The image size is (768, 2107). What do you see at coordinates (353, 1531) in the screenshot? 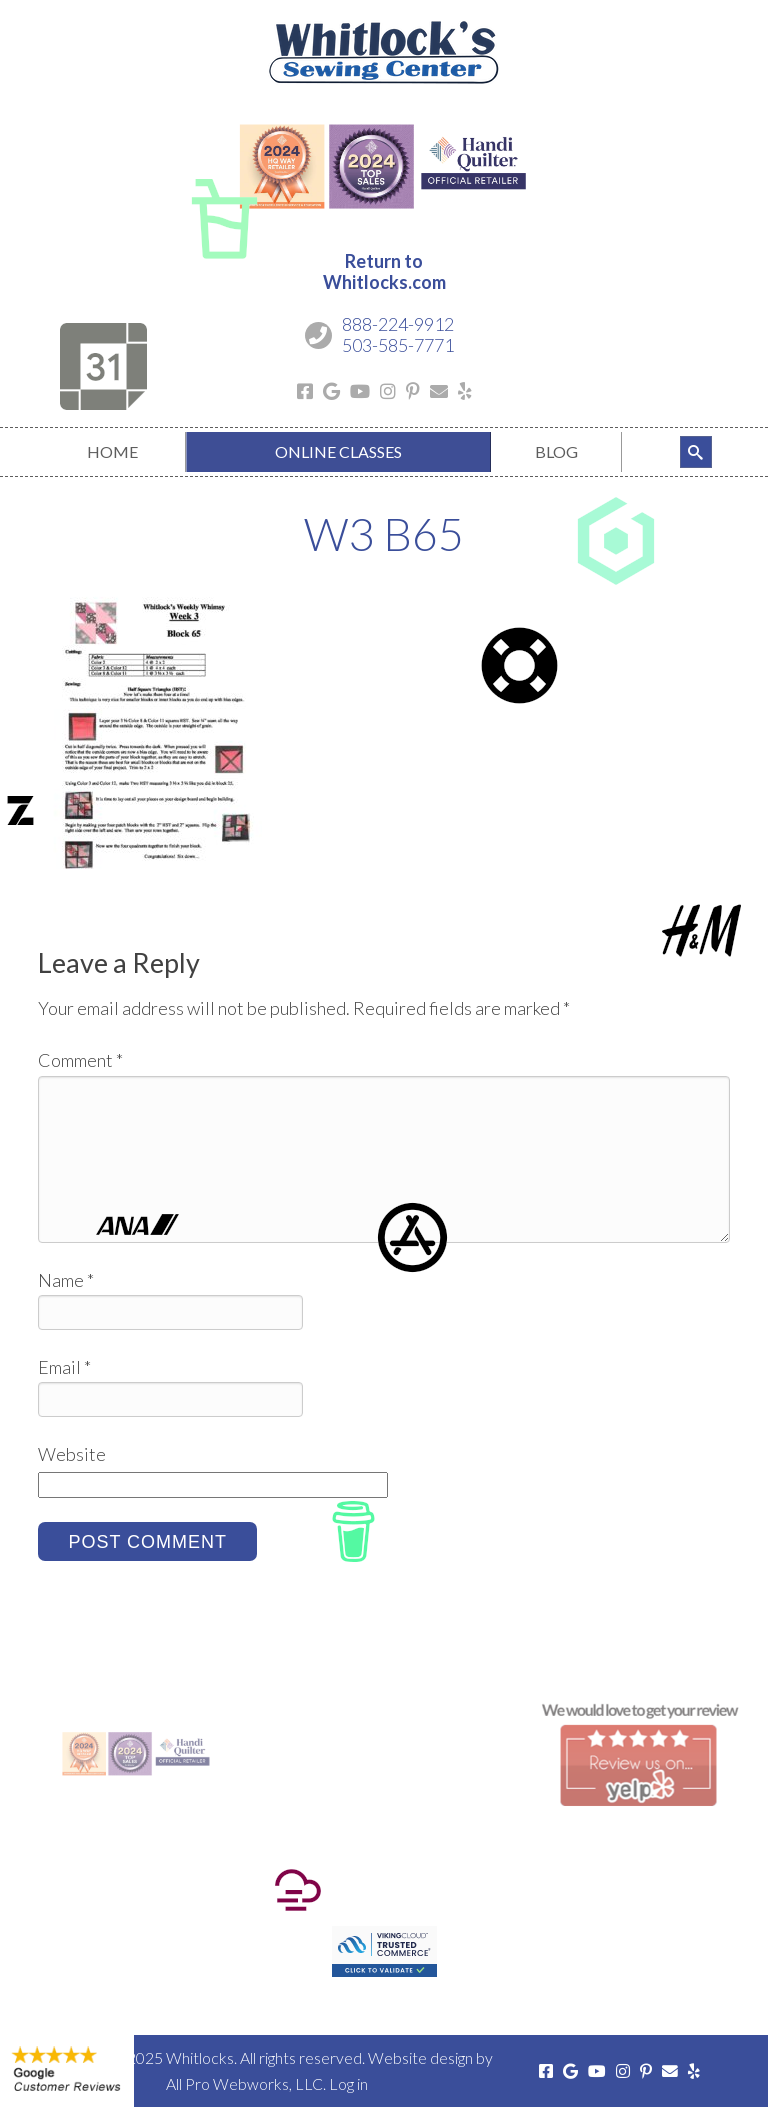
I see `support the creator via Buy Me a Coffee` at bounding box center [353, 1531].